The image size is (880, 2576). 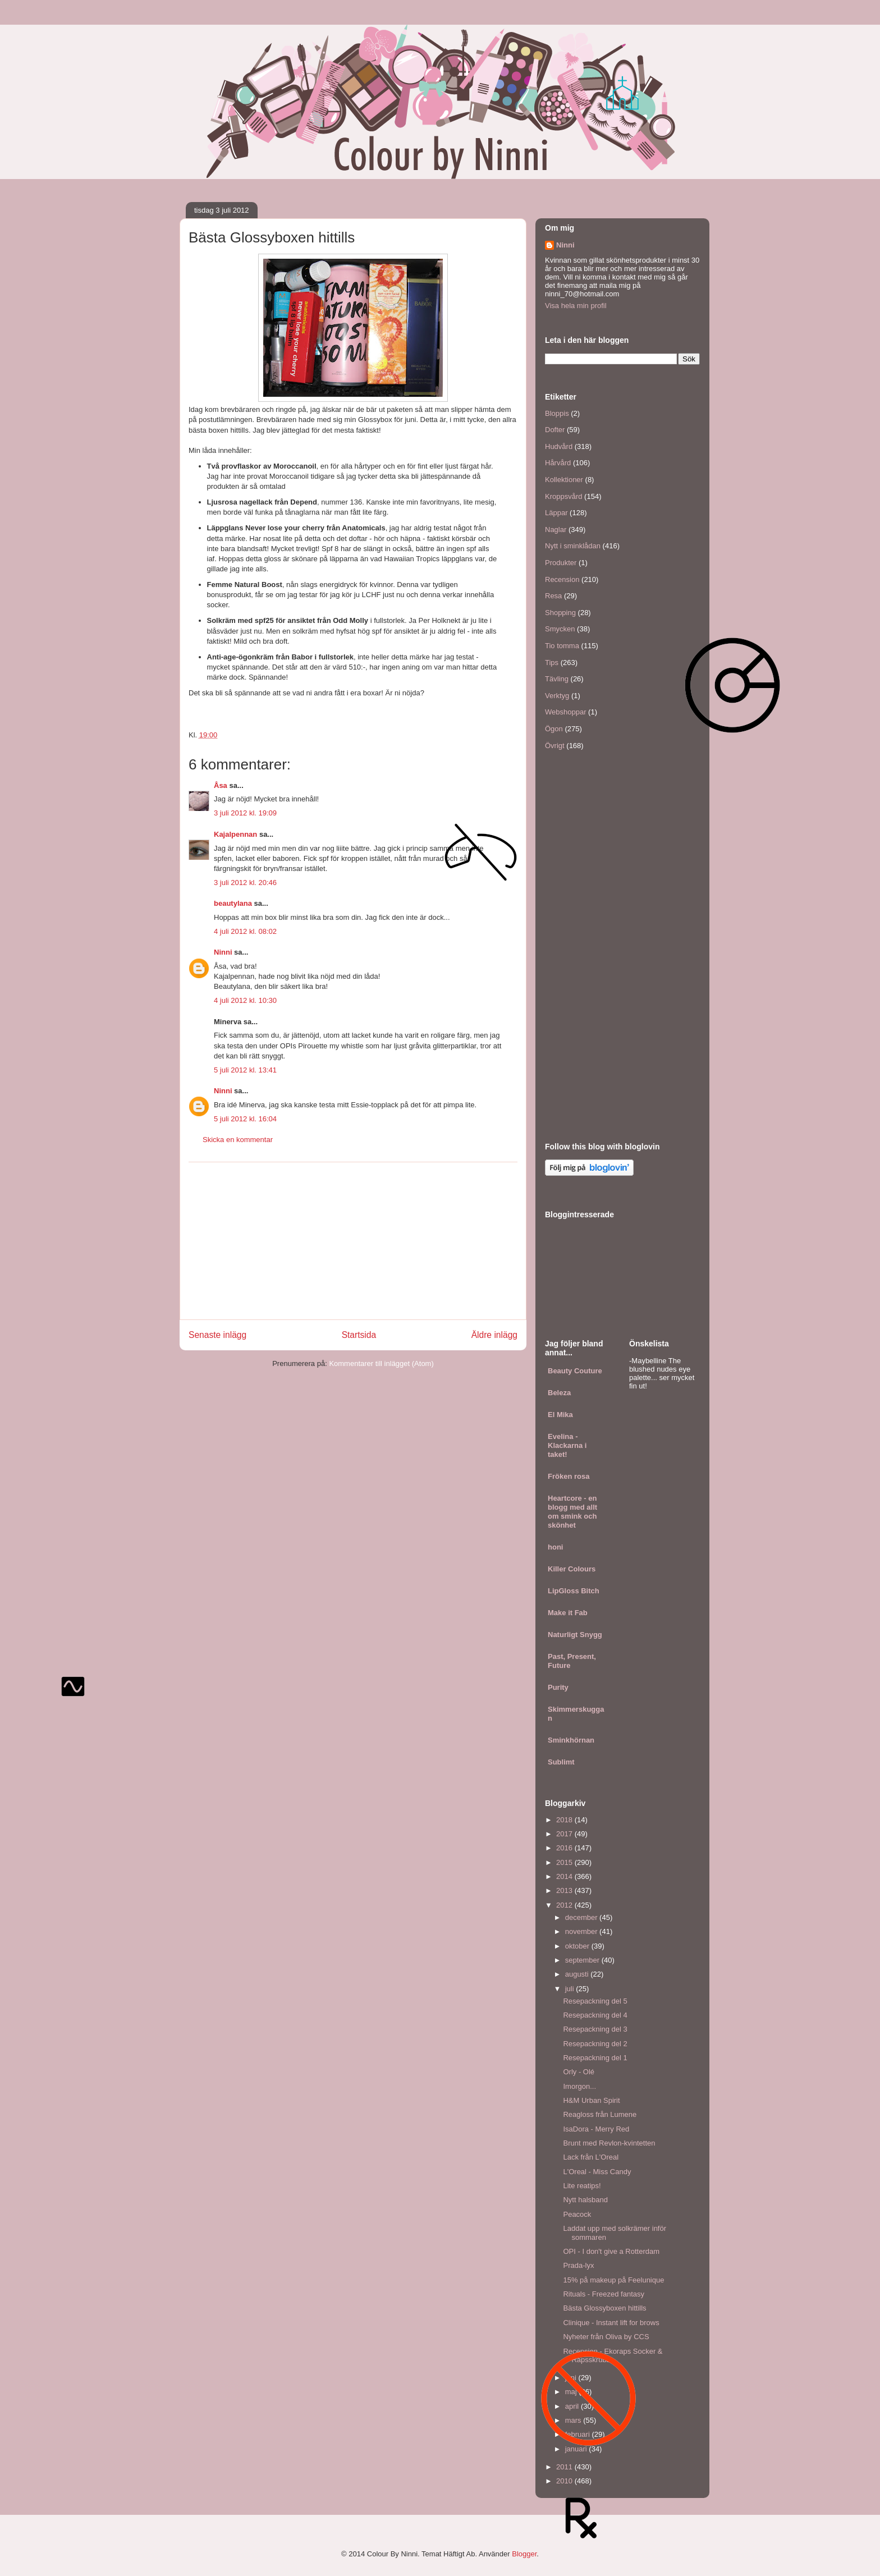 I want to click on end or decline a phone call, so click(x=480, y=852).